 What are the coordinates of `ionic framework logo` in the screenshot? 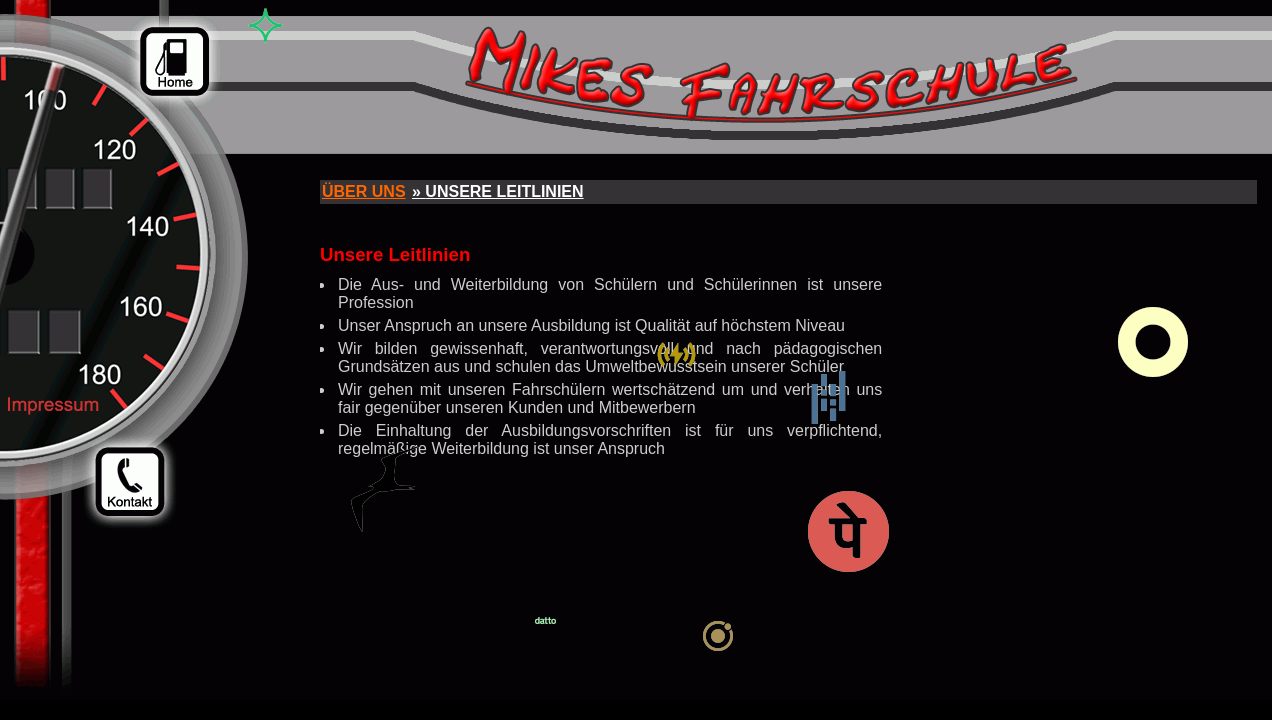 It's located at (718, 636).